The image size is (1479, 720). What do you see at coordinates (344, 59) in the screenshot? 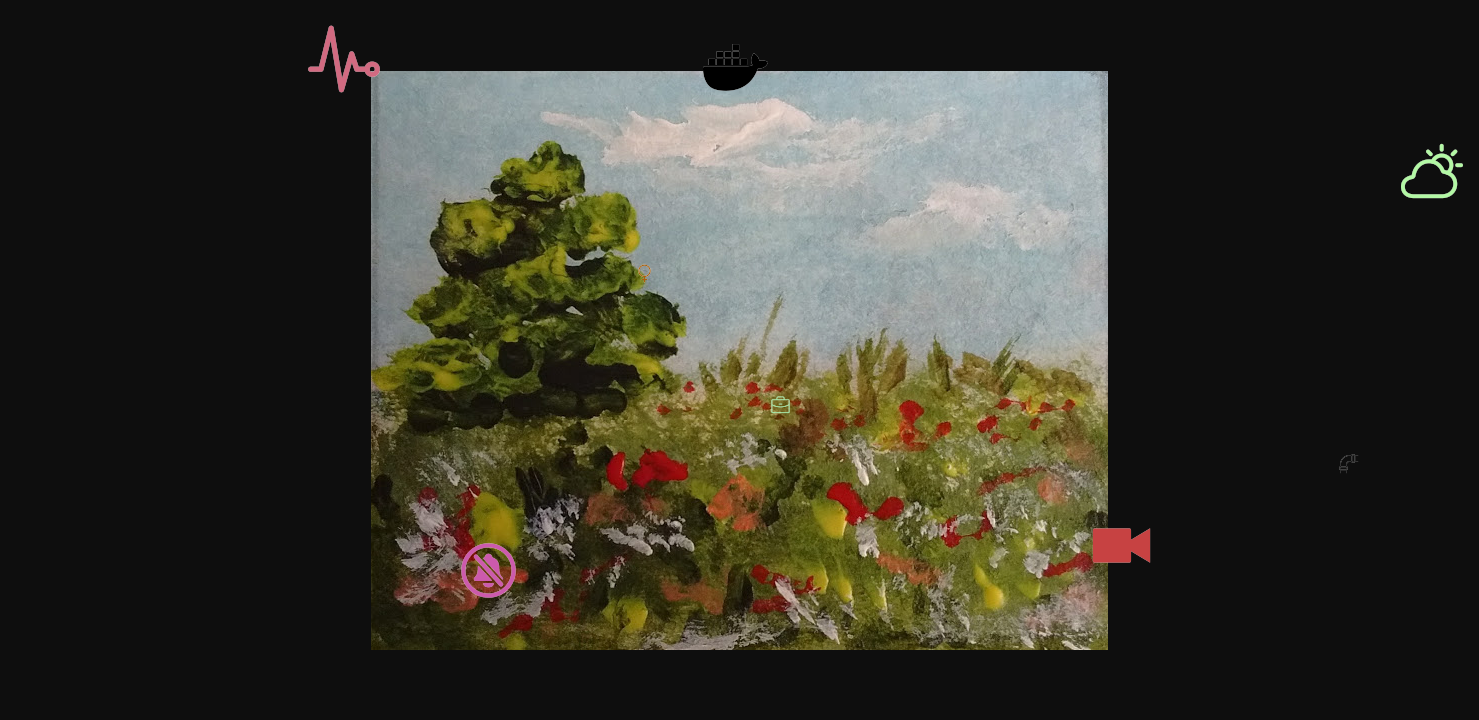
I see `view health or heart rate data` at bounding box center [344, 59].